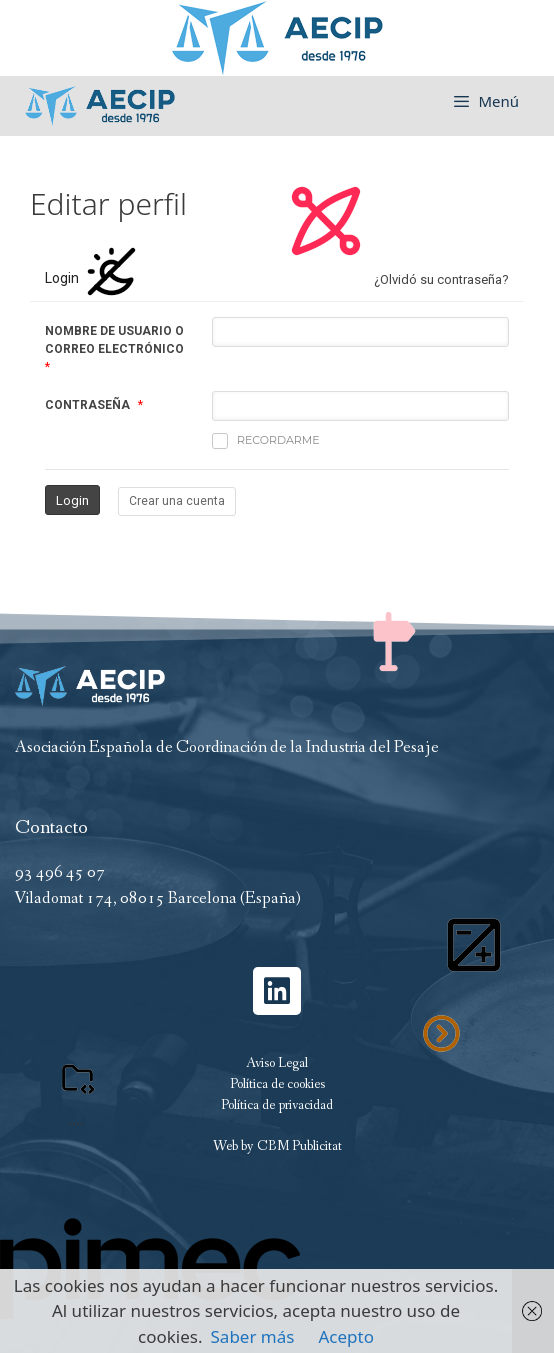  Describe the element at coordinates (111, 271) in the screenshot. I see `toggle between light and dark mode` at that location.